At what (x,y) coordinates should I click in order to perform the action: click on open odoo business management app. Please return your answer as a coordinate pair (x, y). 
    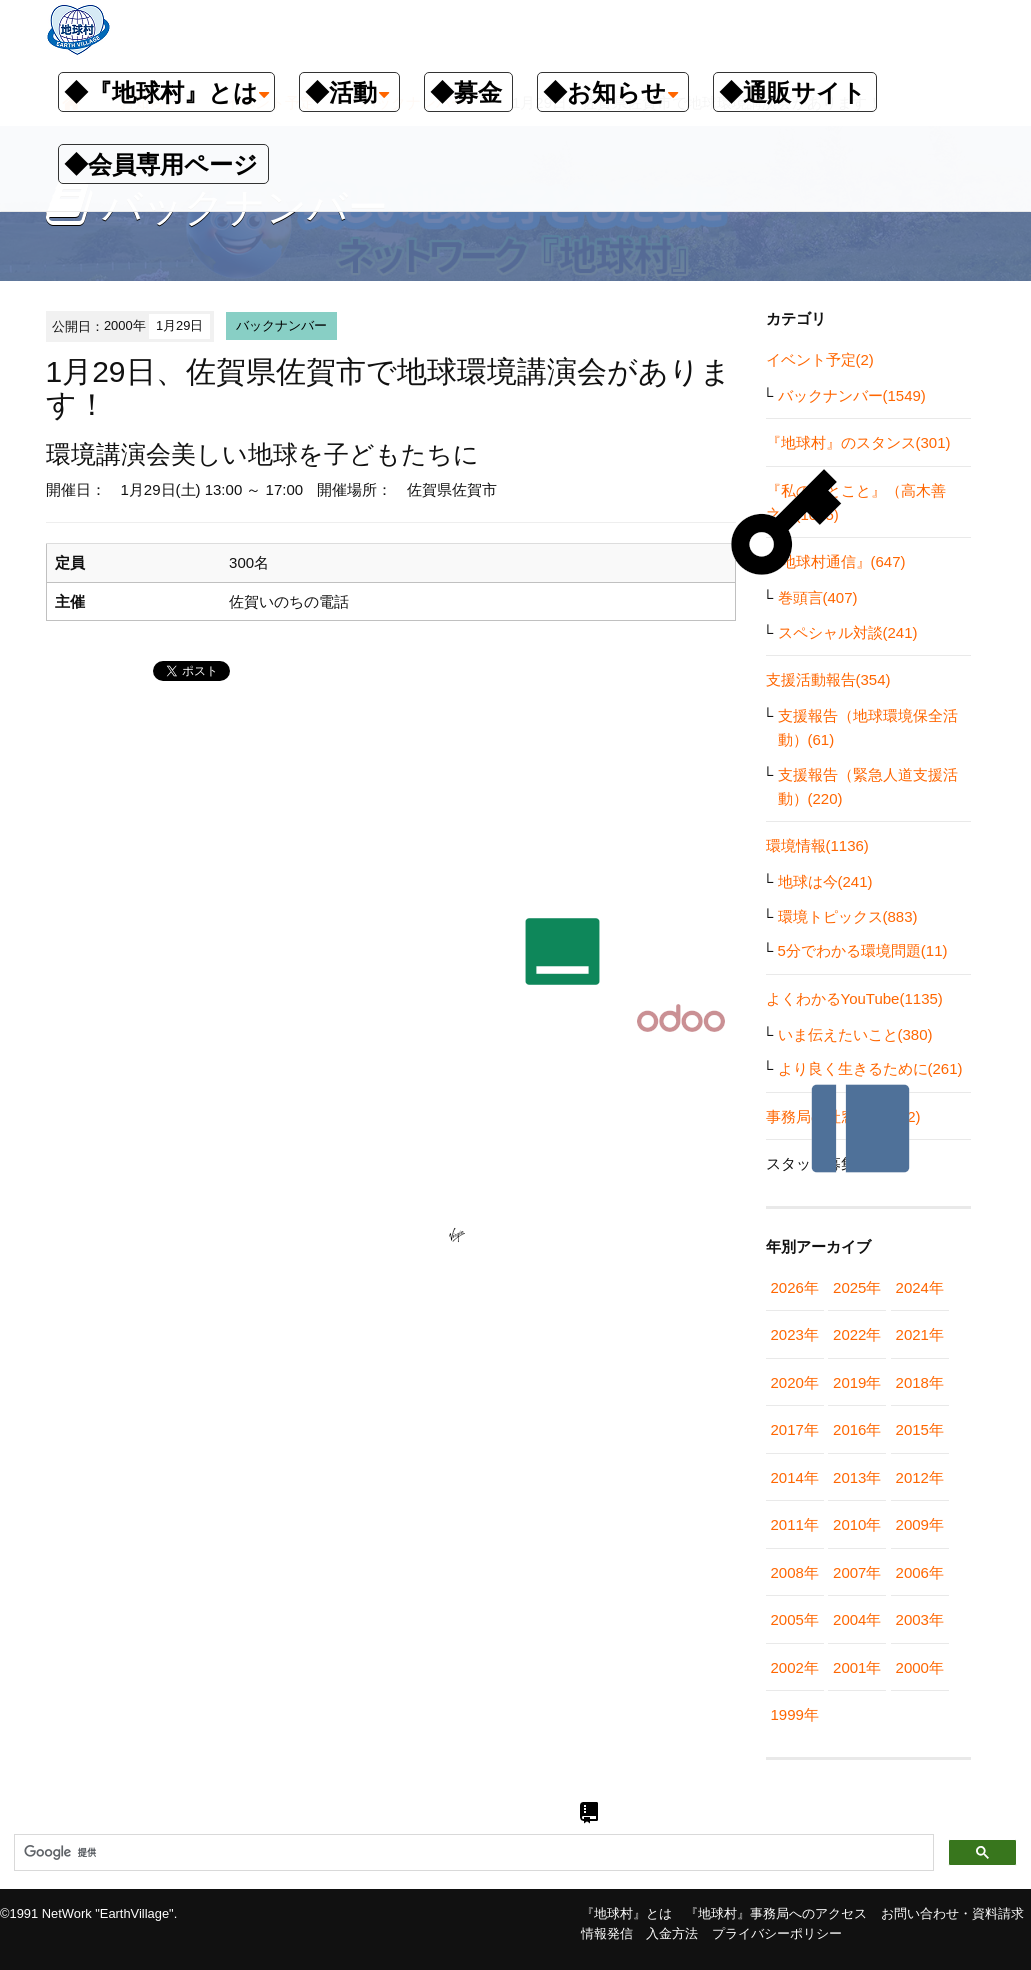
    Looking at the image, I should click on (681, 1018).